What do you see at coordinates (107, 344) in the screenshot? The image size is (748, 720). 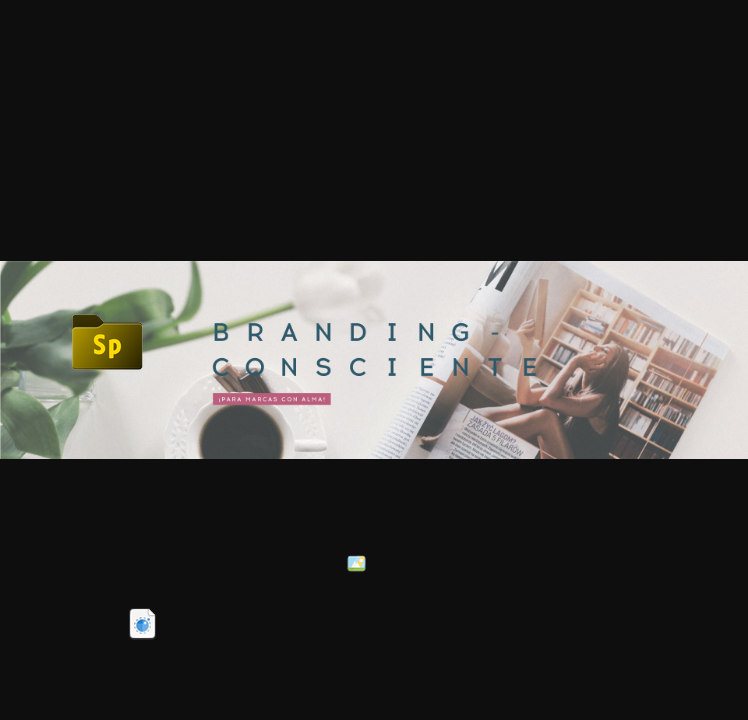 I see `open folder containing adobe spark projects` at bounding box center [107, 344].